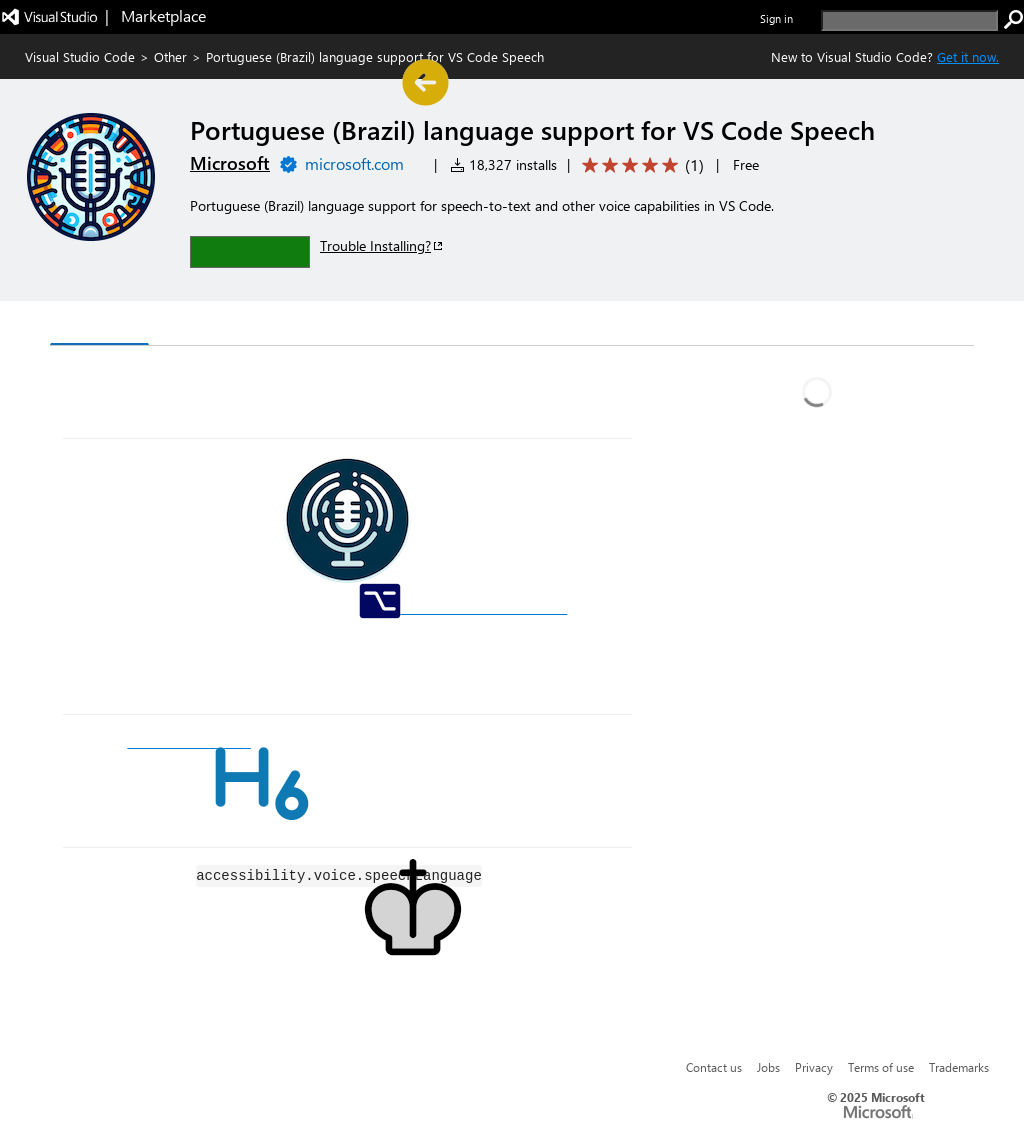 This screenshot has height=1134, width=1024. What do you see at coordinates (413, 914) in the screenshot?
I see `indicates premium or royal status` at bounding box center [413, 914].